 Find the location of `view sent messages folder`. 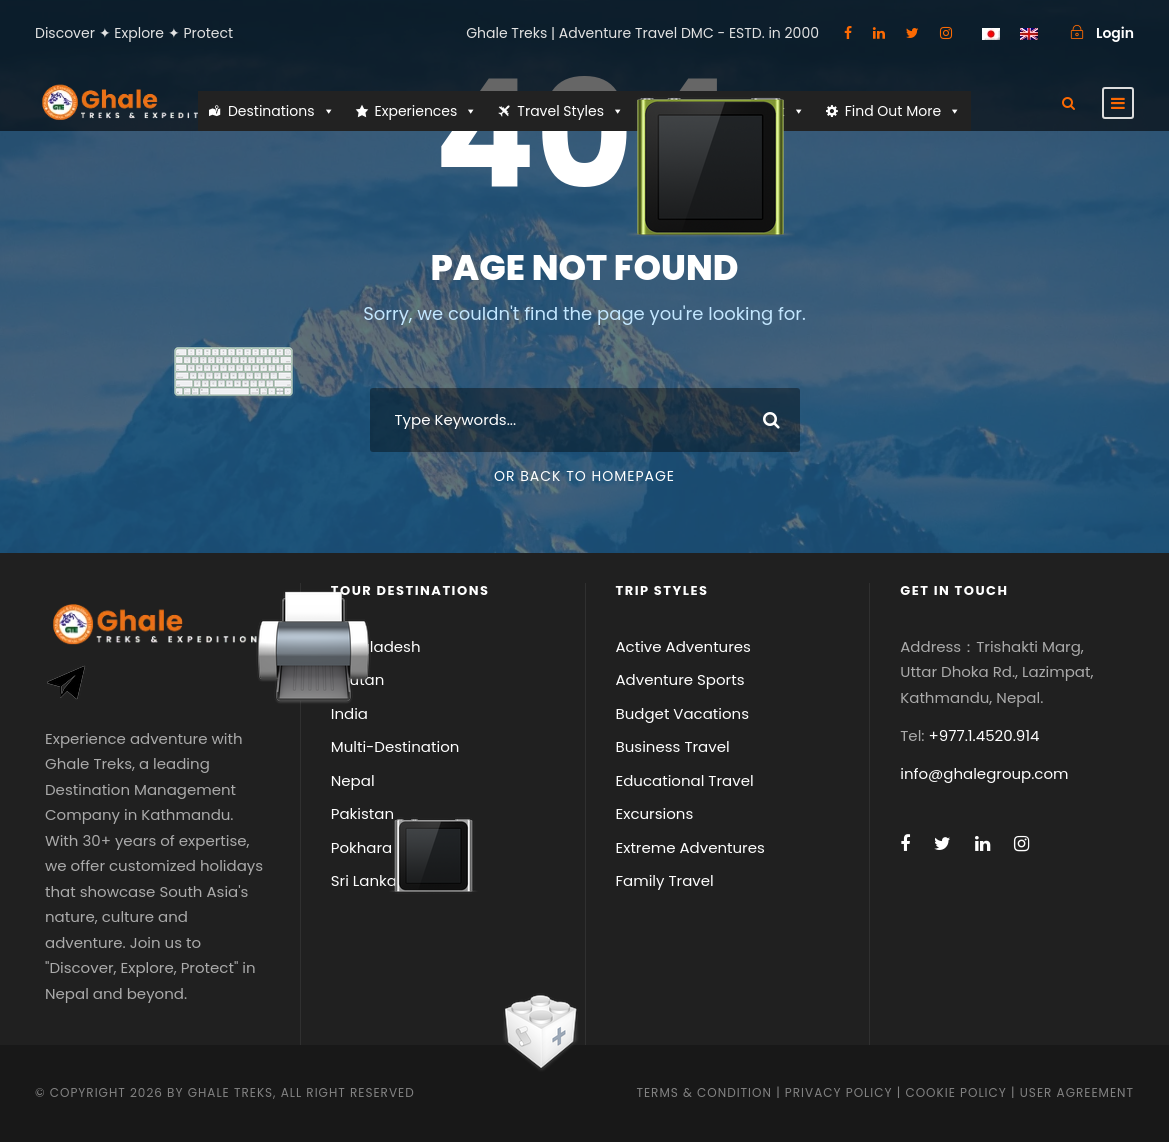

view sent messages folder is located at coordinates (66, 683).